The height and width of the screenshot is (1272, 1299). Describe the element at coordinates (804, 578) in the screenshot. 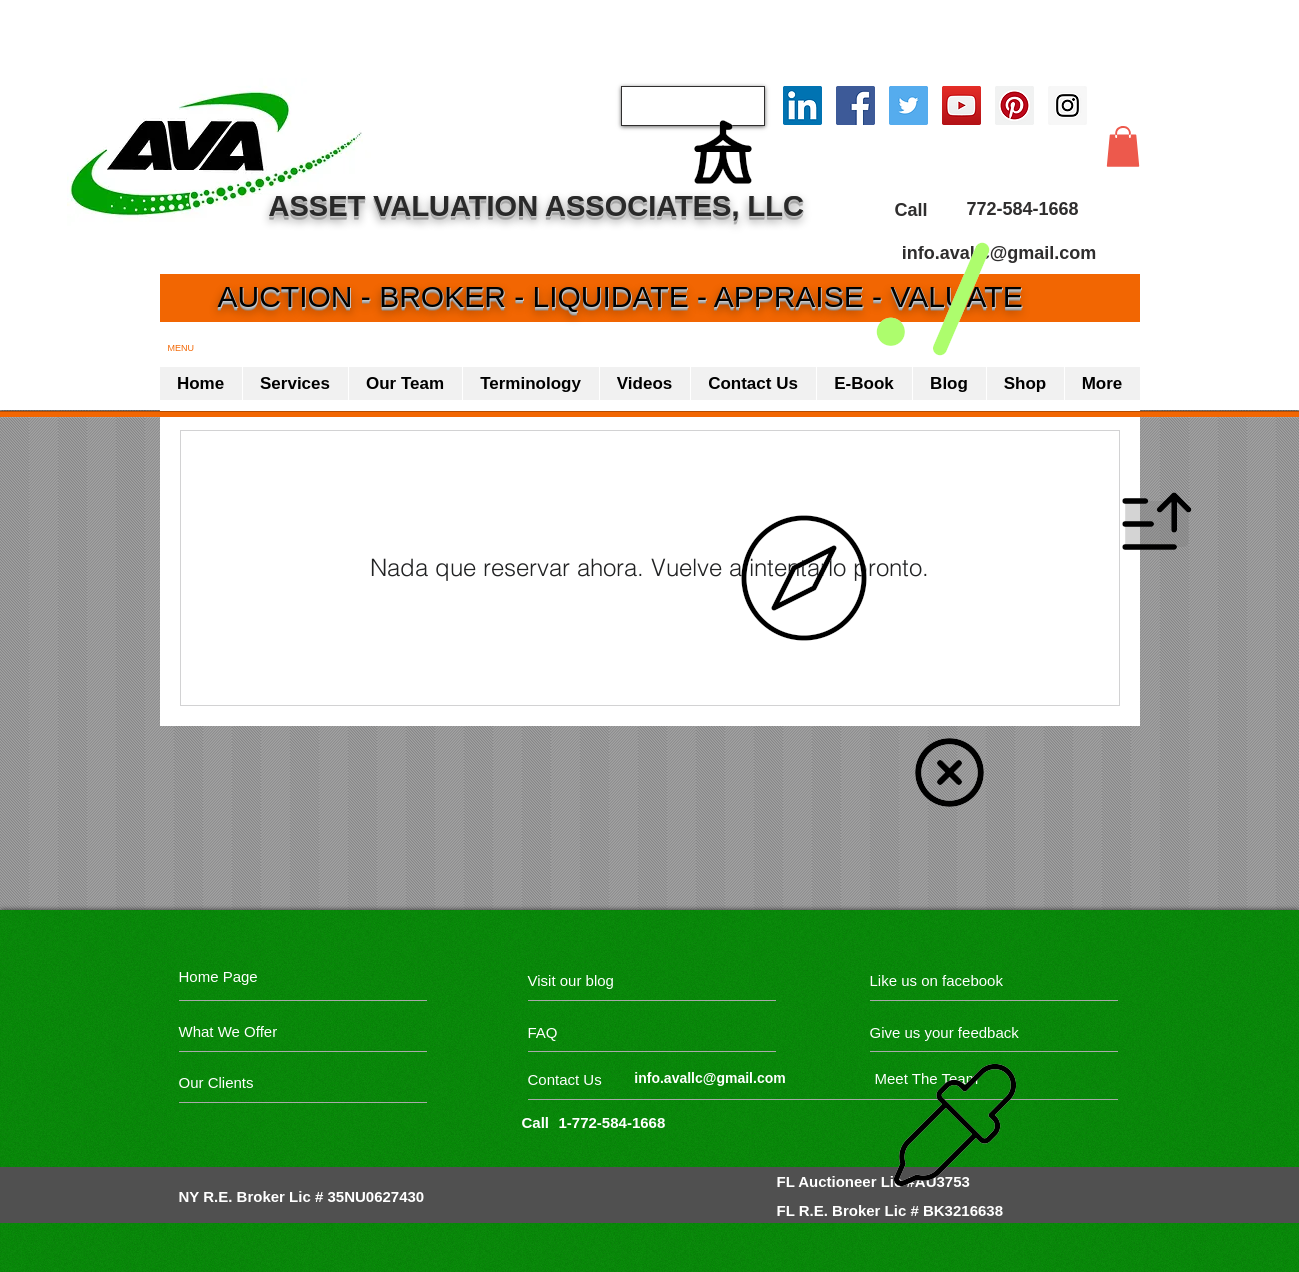

I see `access navigation or directions` at that location.